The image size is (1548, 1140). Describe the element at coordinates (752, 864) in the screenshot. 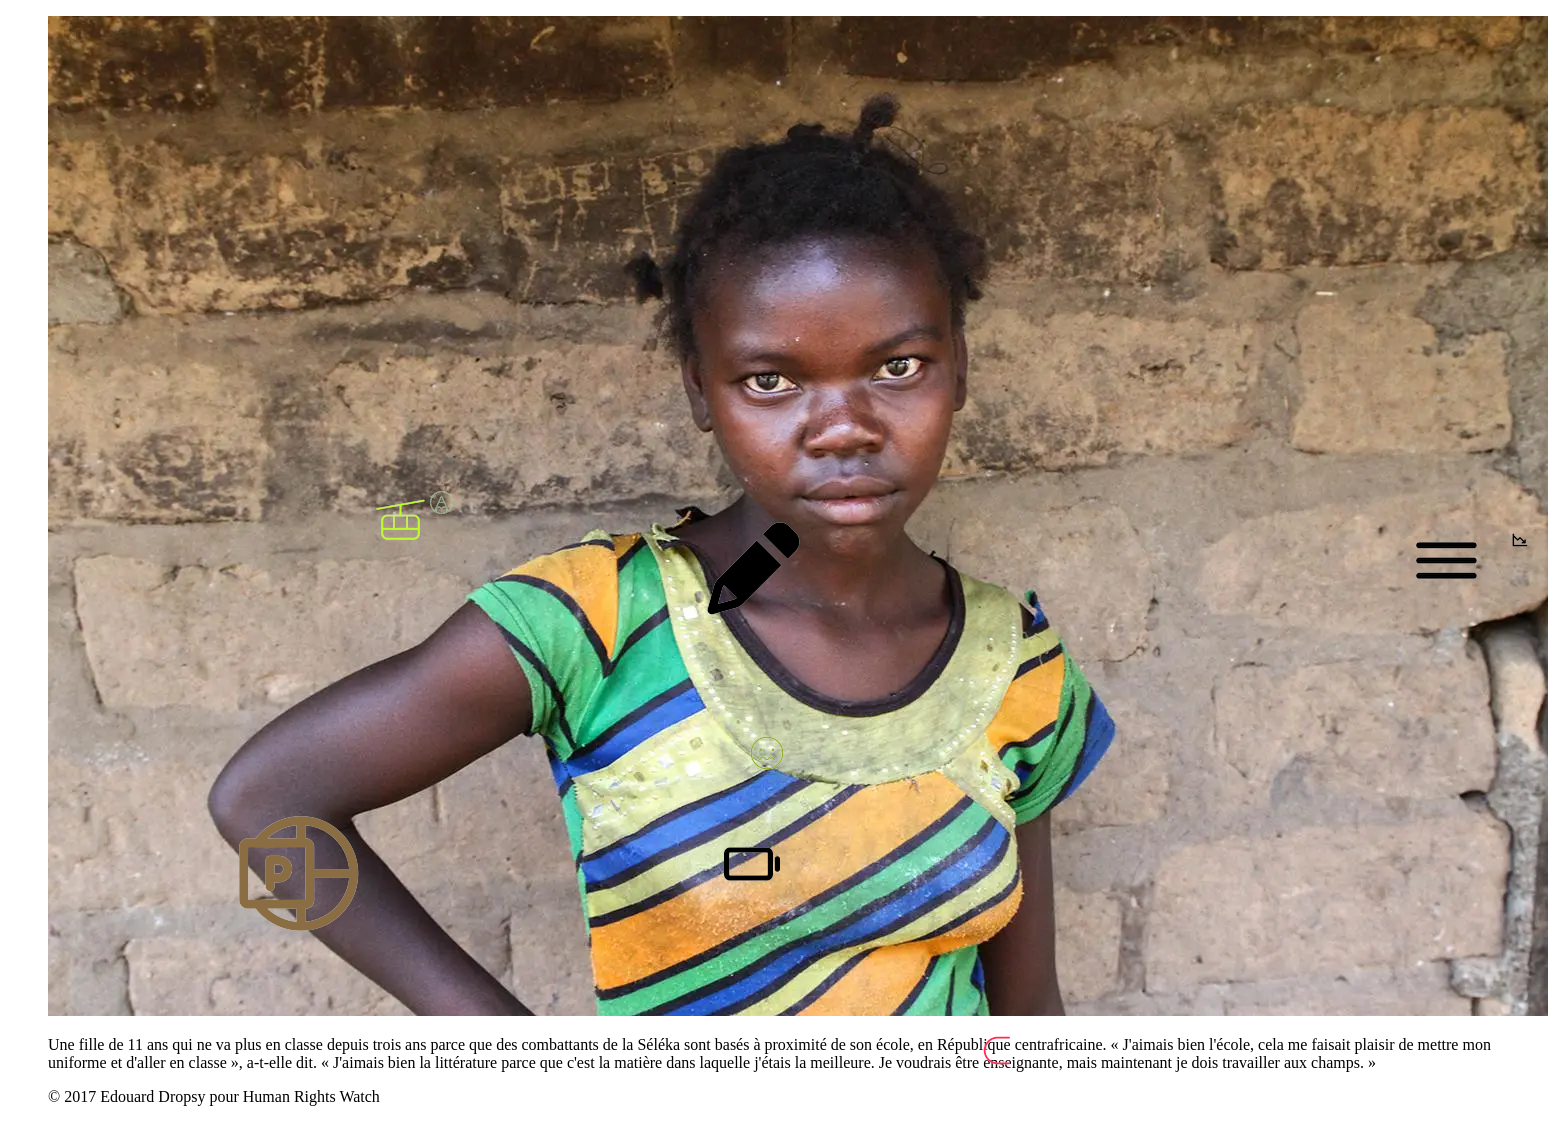

I see `indicates battery is completely drained` at that location.